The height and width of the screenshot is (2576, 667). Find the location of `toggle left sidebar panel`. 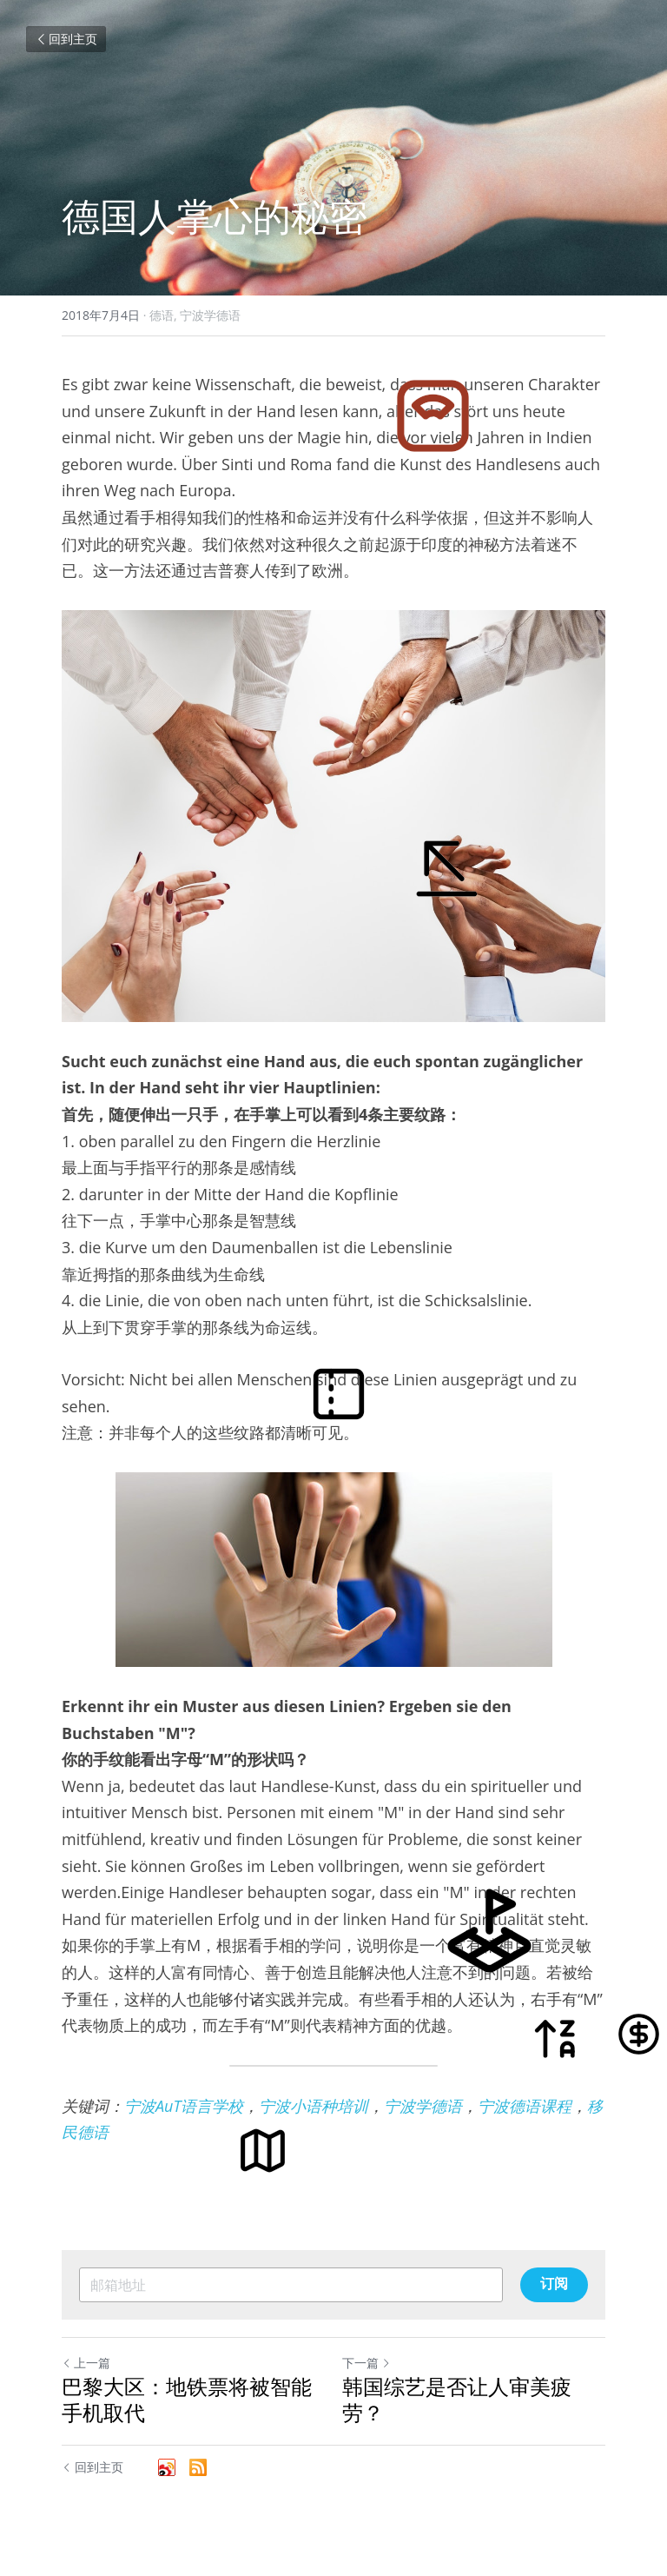

toggle left sidebar panel is located at coordinates (339, 1394).